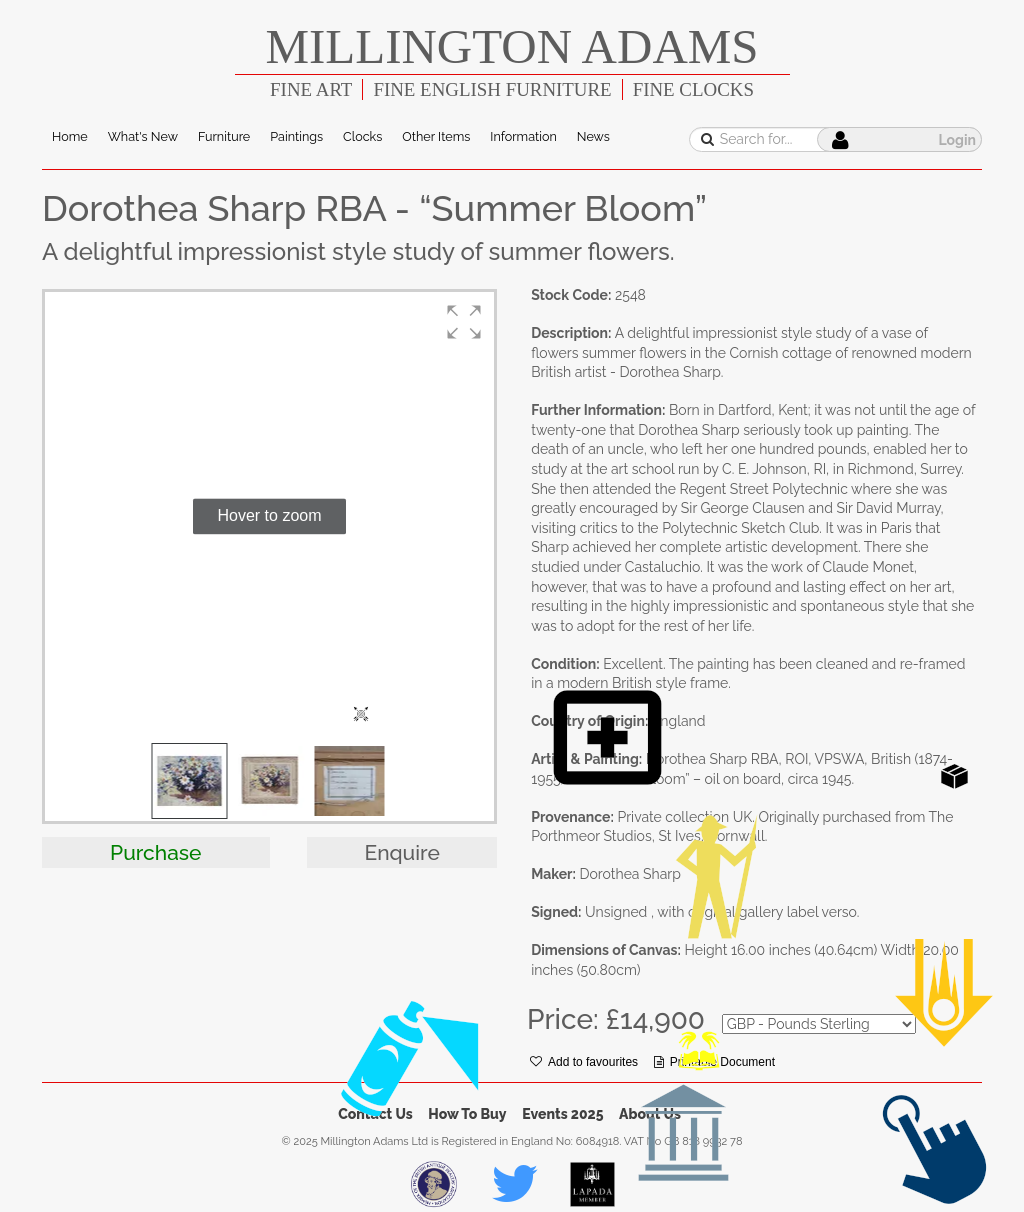  I want to click on tap or click to interact, so click(934, 1149).